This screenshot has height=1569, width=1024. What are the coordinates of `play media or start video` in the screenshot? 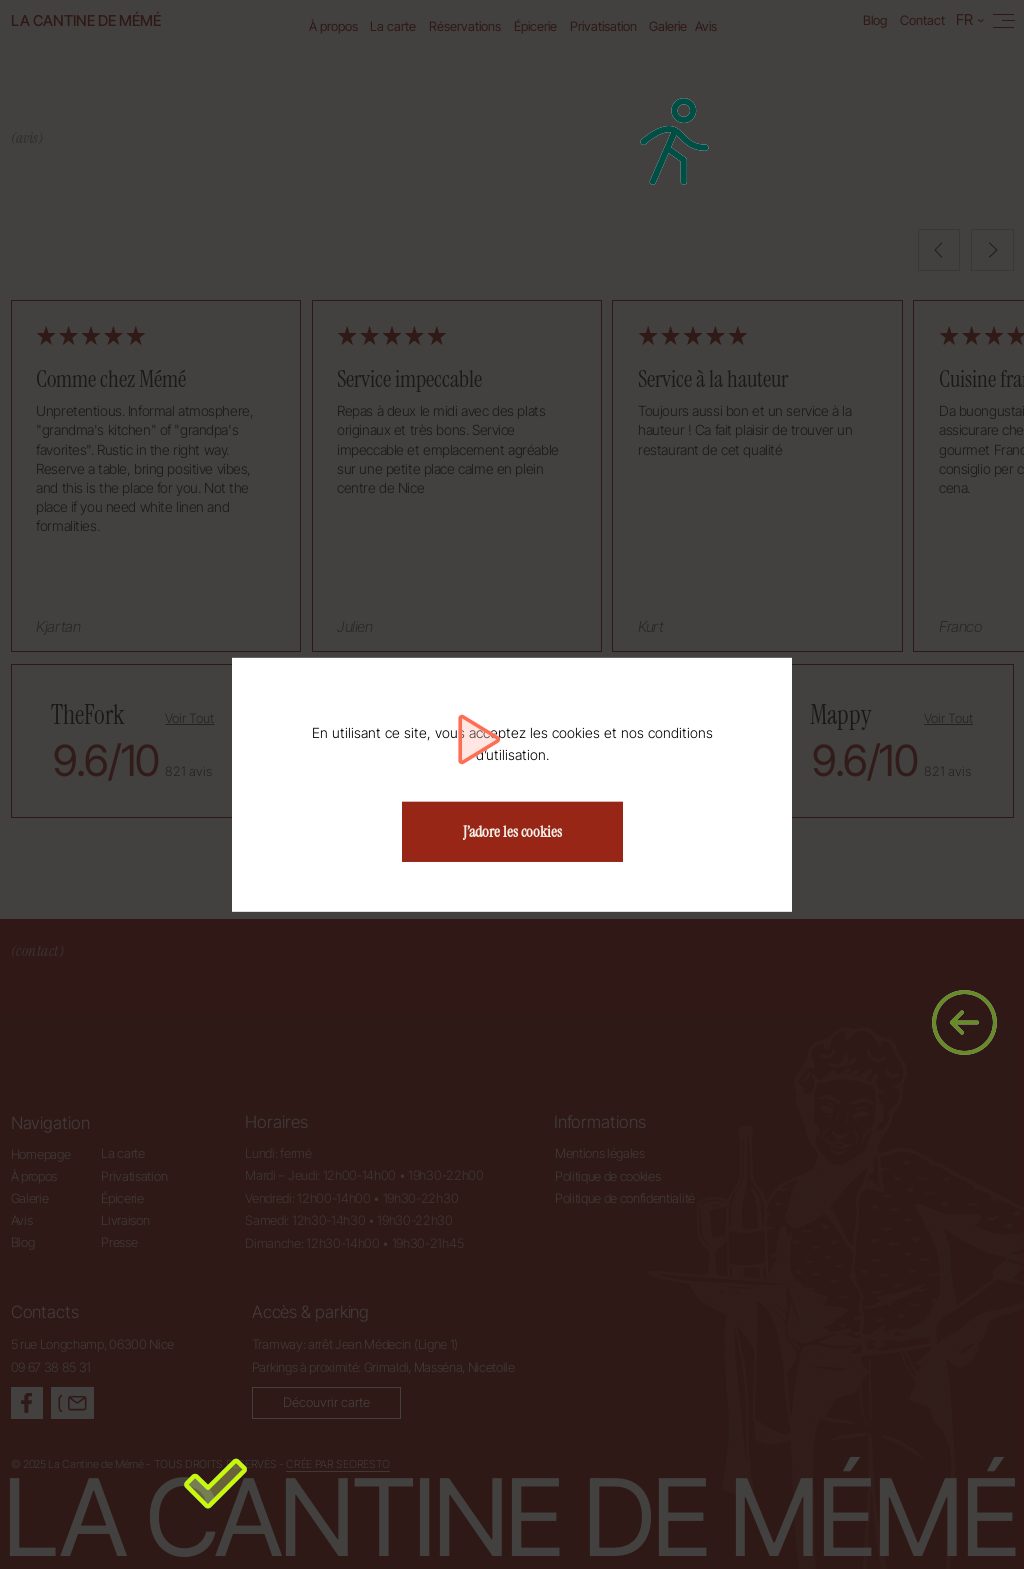 It's located at (473, 739).